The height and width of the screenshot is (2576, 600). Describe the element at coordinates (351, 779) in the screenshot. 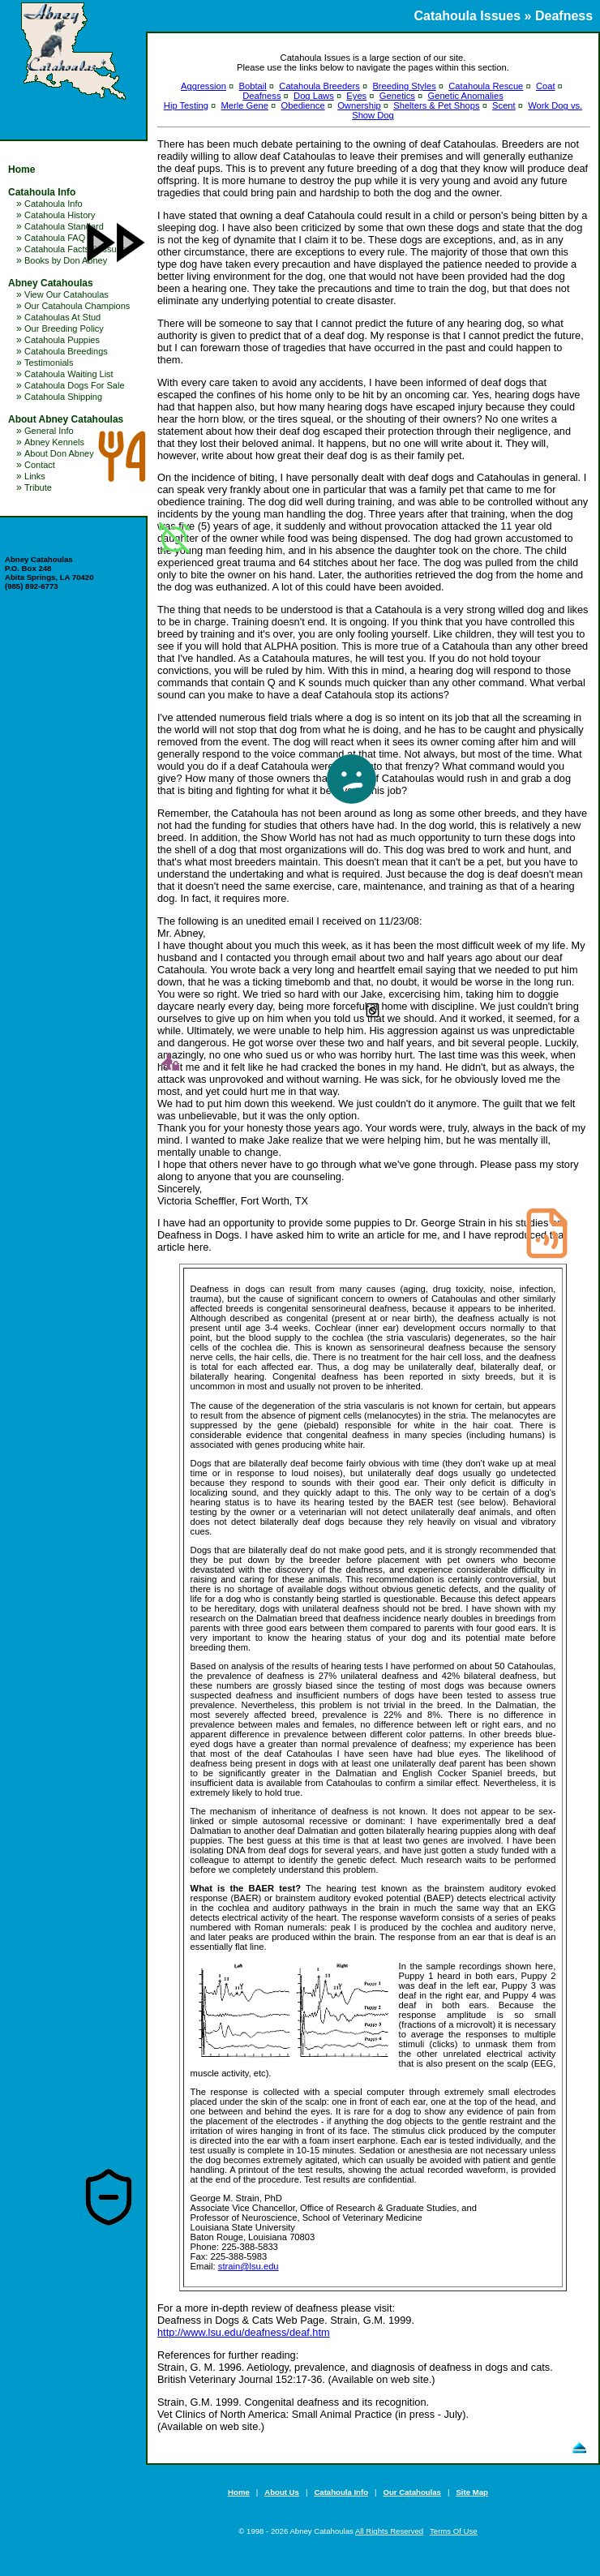

I see `indicates a confused or uncertain state` at that location.